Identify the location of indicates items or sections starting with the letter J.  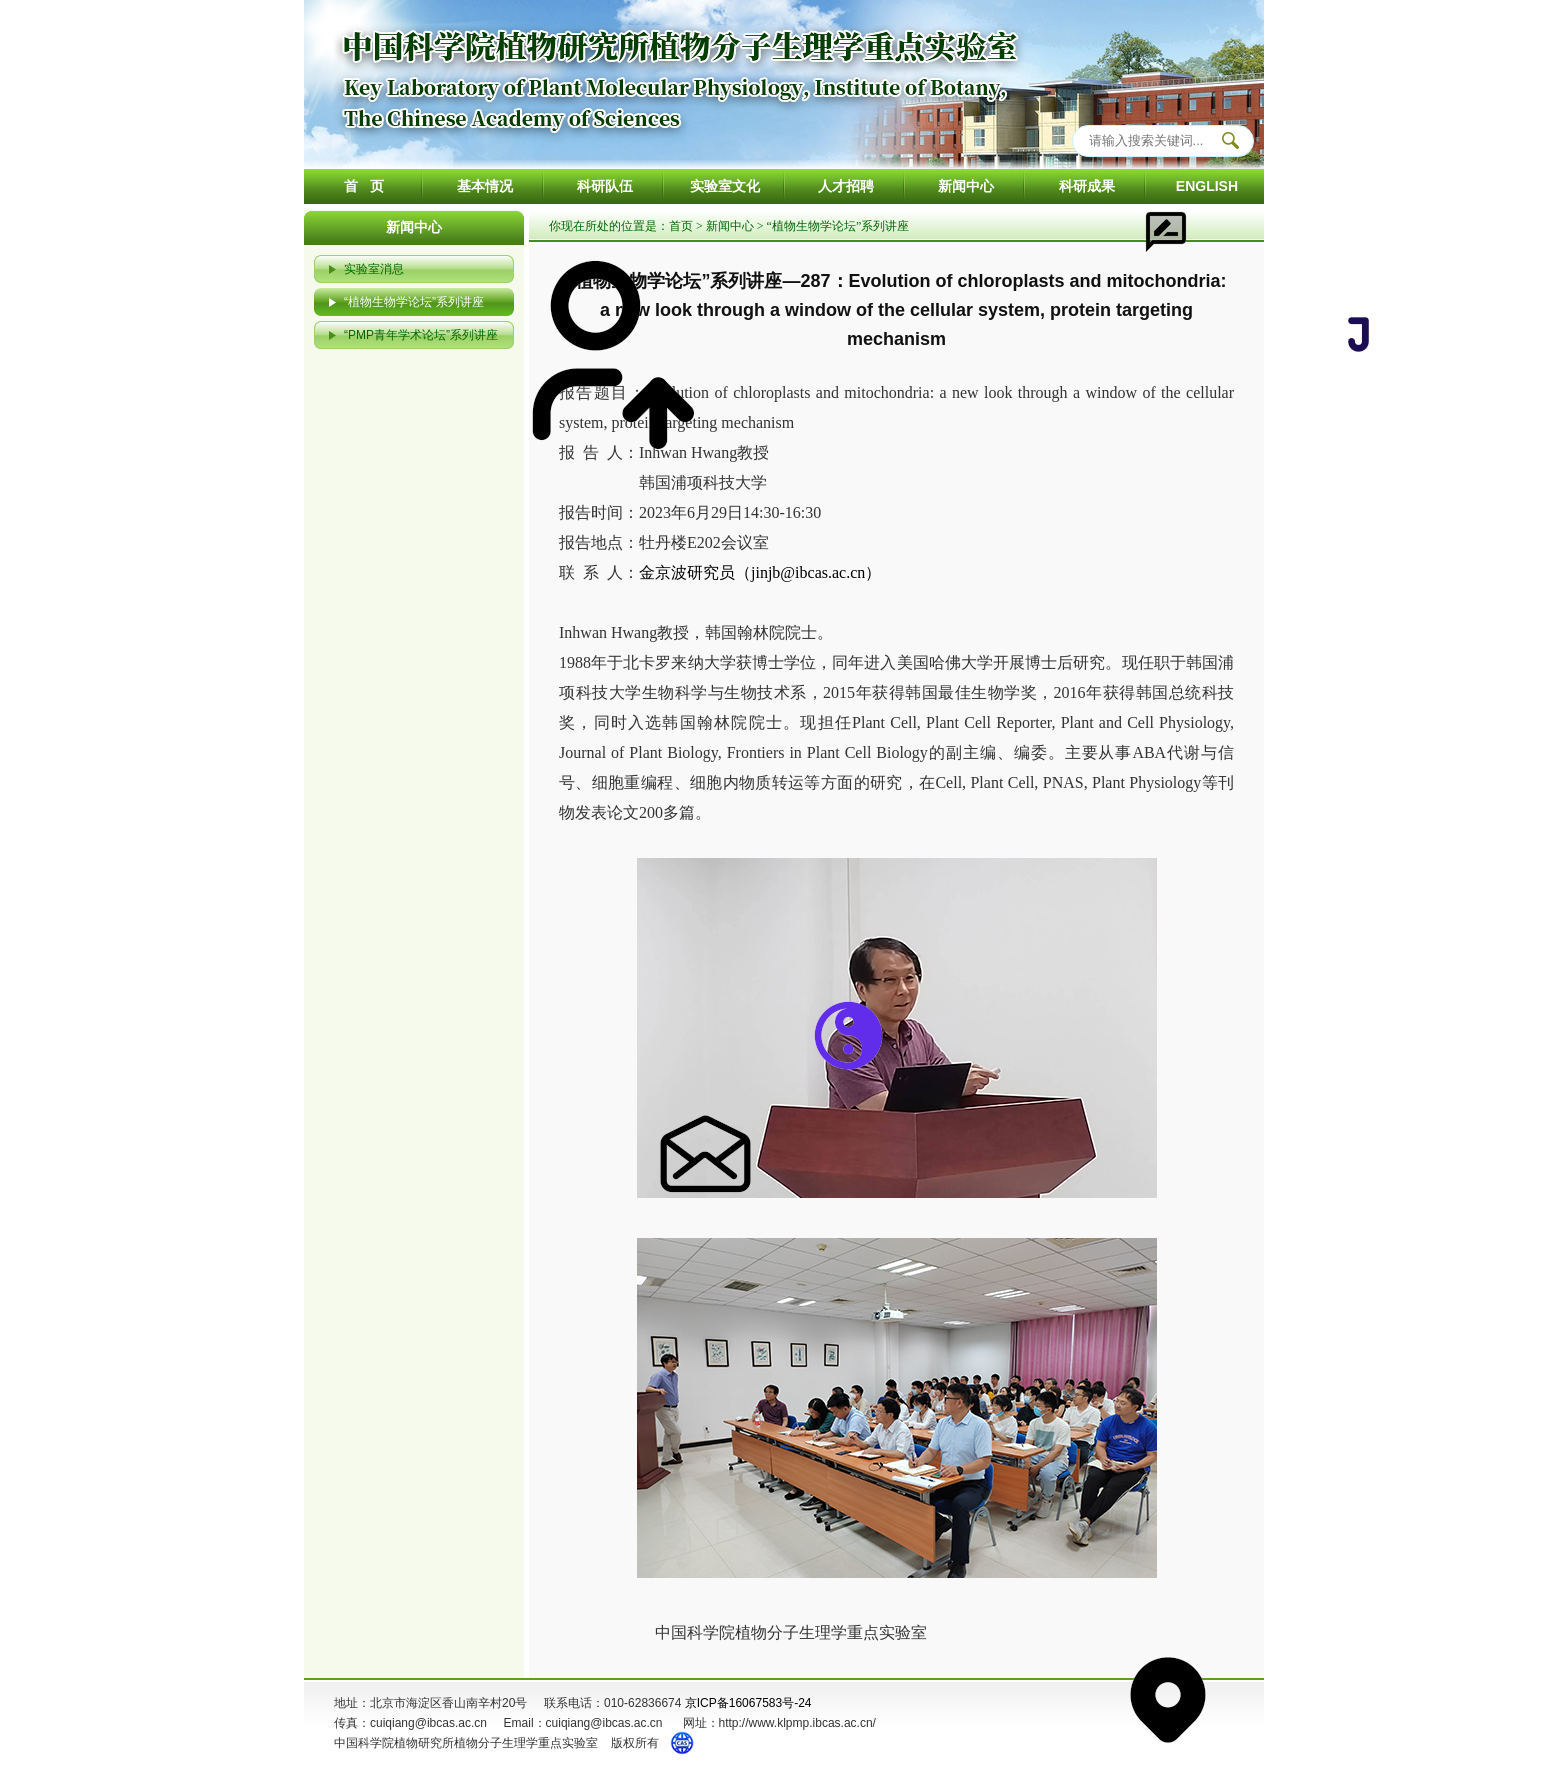
(1358, 334).